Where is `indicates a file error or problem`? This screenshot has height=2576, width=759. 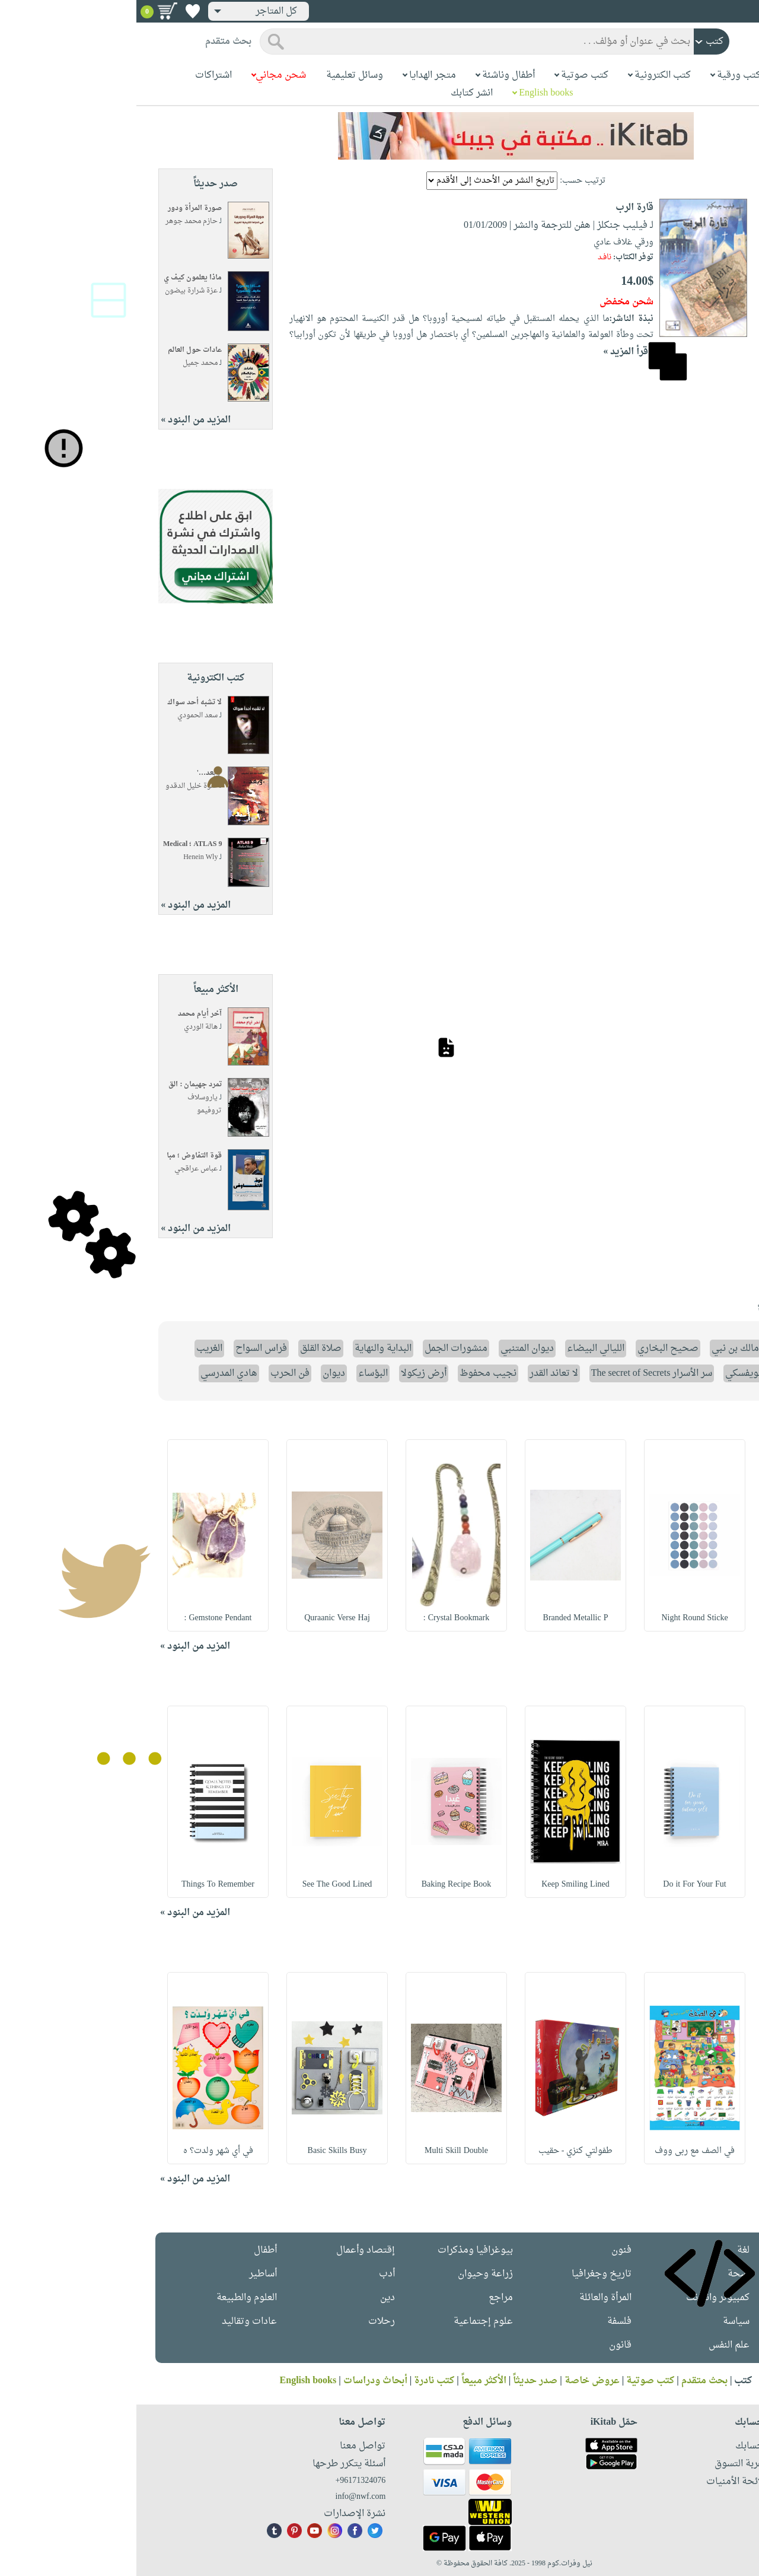
indicates a file error or problem is located at coordinates (446, 1047).